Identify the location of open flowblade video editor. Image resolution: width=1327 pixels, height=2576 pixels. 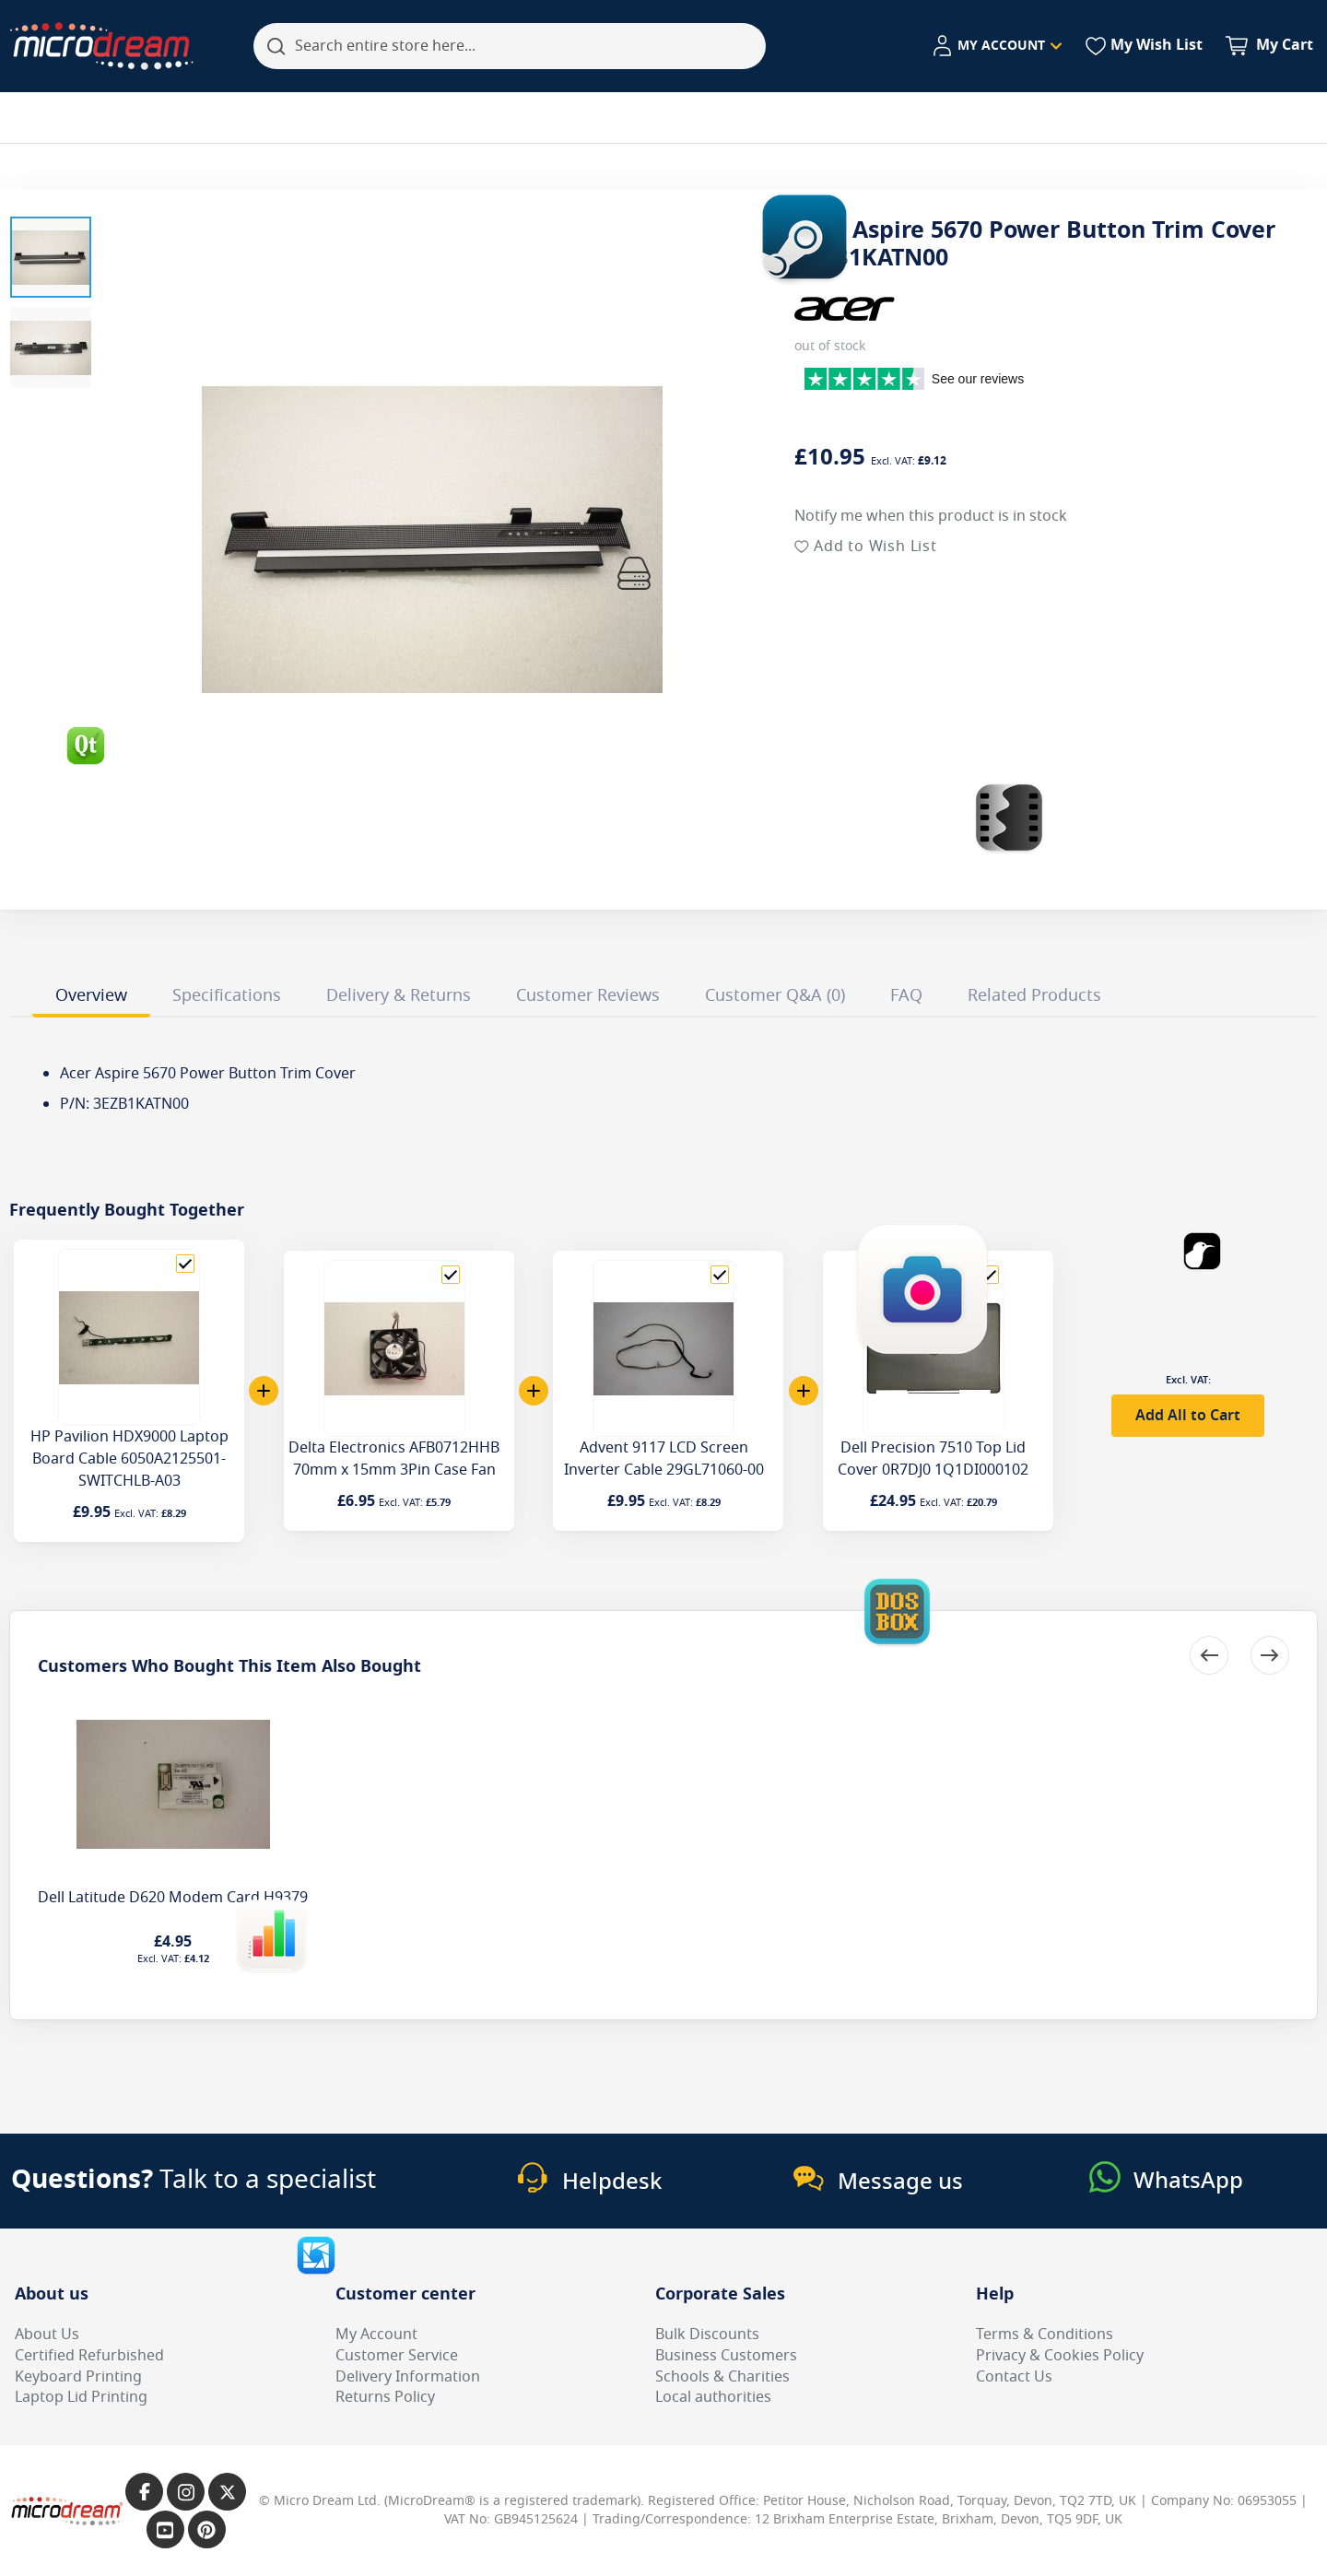
(1009, 817).